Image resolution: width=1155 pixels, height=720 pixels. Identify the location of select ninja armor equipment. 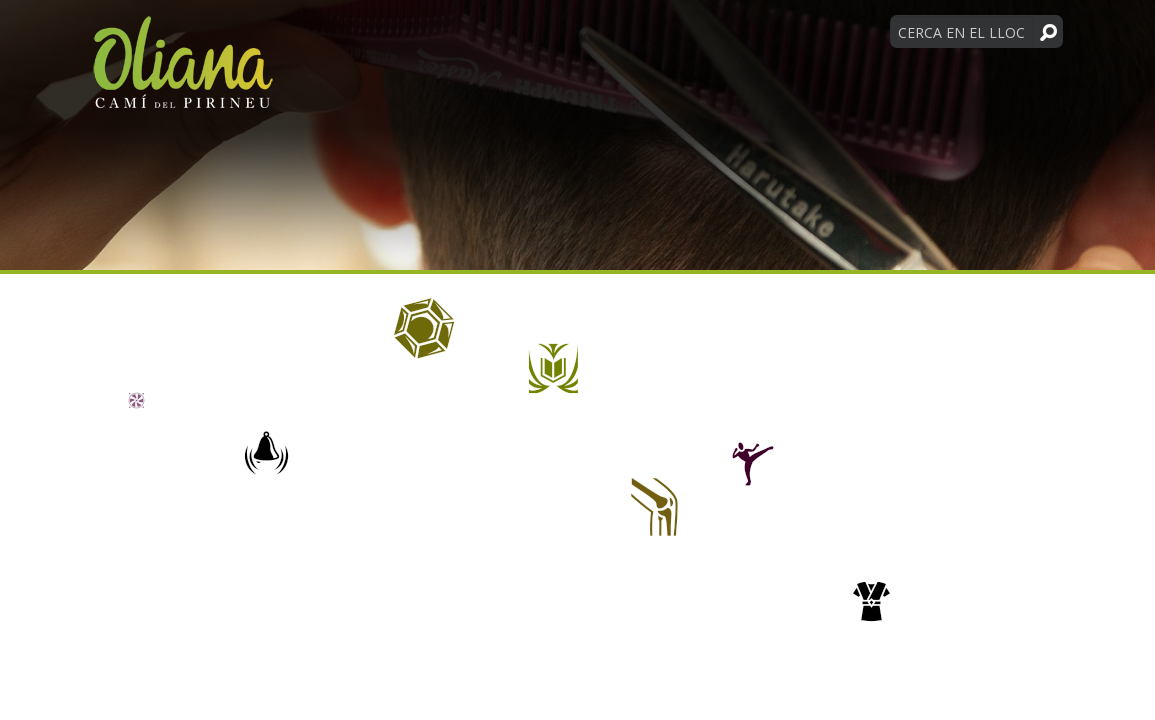
(871, 601).